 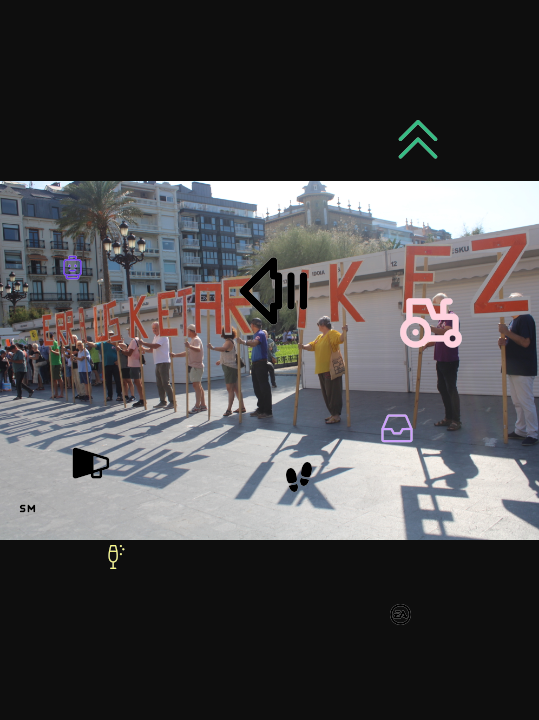 What do you see at coordinates (89, 464) in the screenshot?
I see `make an announcement or broadcast` at bounding box center [89, 464].